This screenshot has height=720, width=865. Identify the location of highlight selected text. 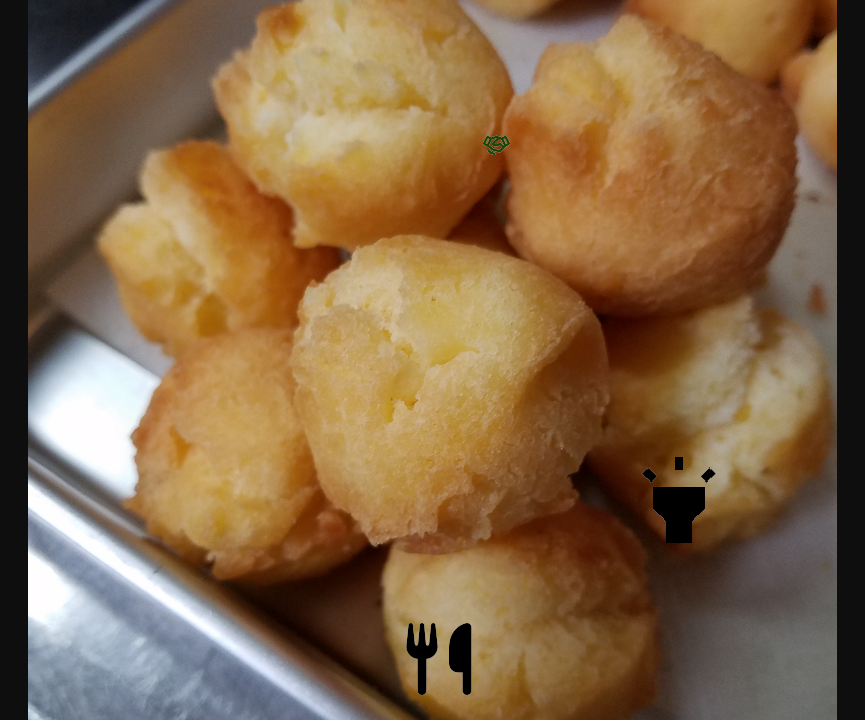
(679, 500).